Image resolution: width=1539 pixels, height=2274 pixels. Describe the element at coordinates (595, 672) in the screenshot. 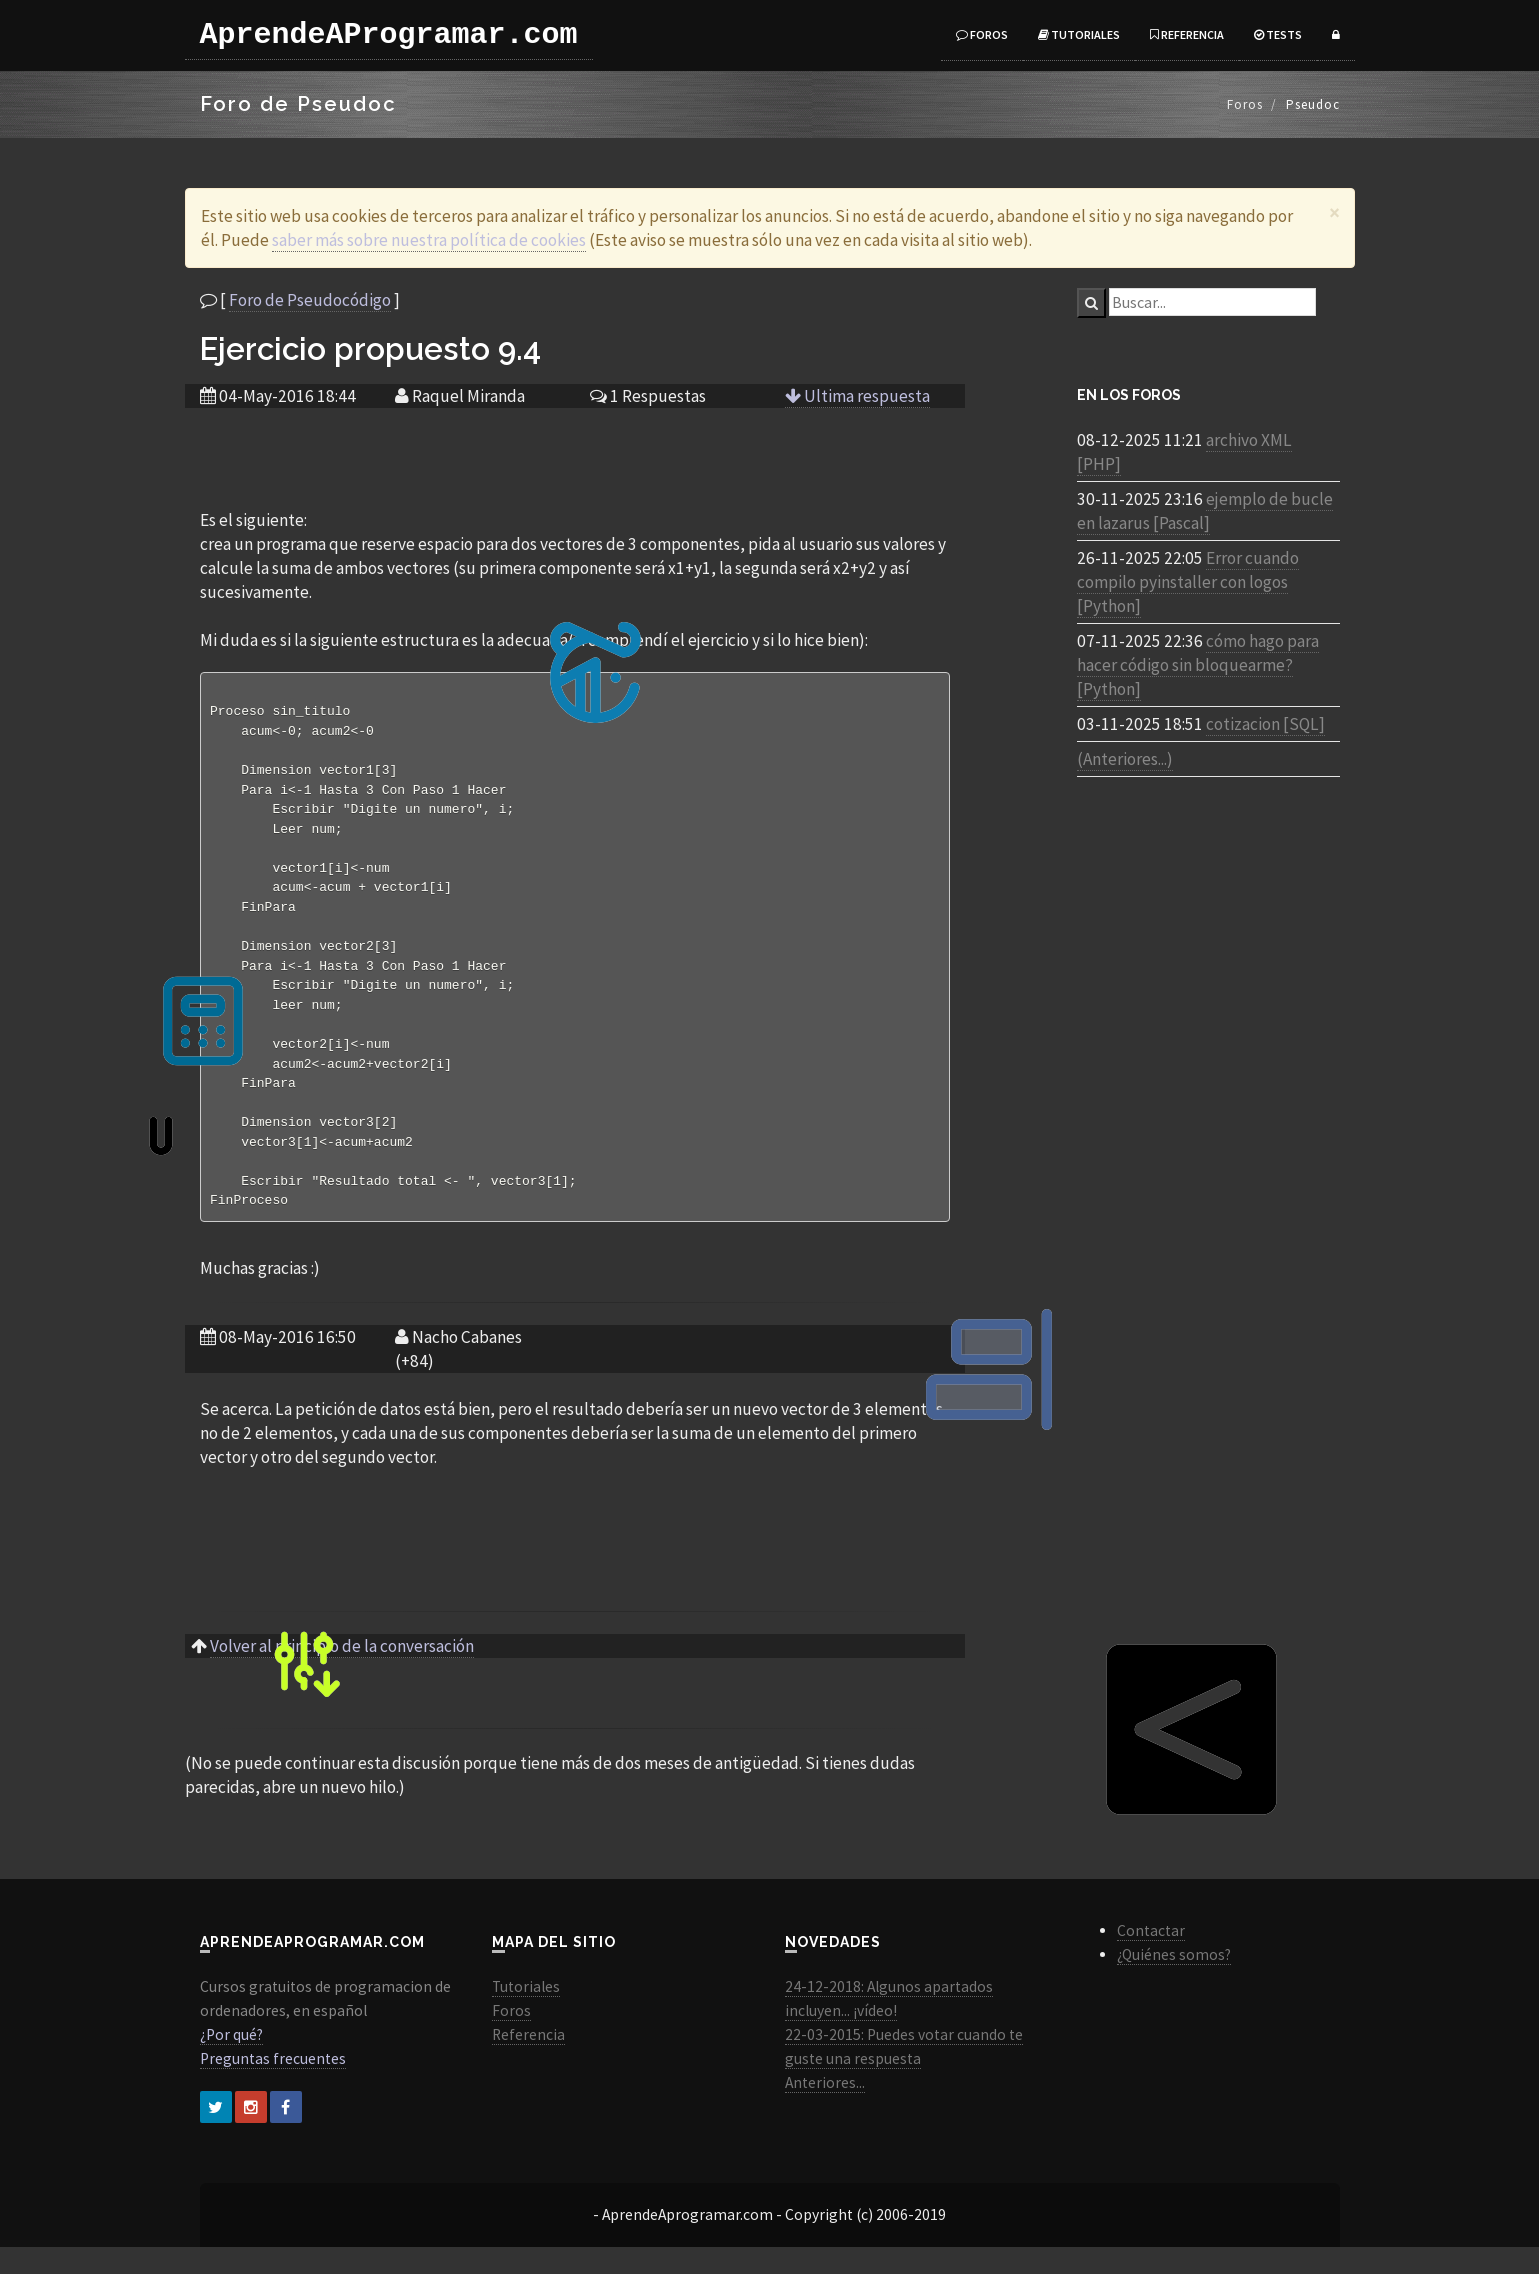

I see `open the New York Times app` at that location.